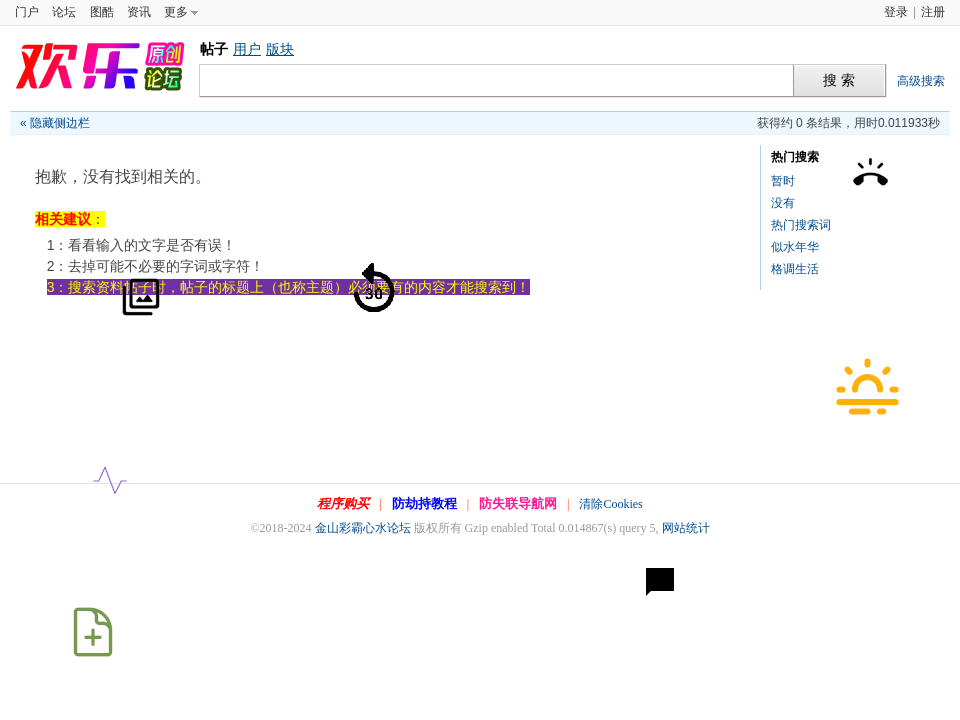 The image size is (960, 720). Describe the element at coordinates (141, 297) in the screenshot. I see `filter or sort images in a gallery` at that location.